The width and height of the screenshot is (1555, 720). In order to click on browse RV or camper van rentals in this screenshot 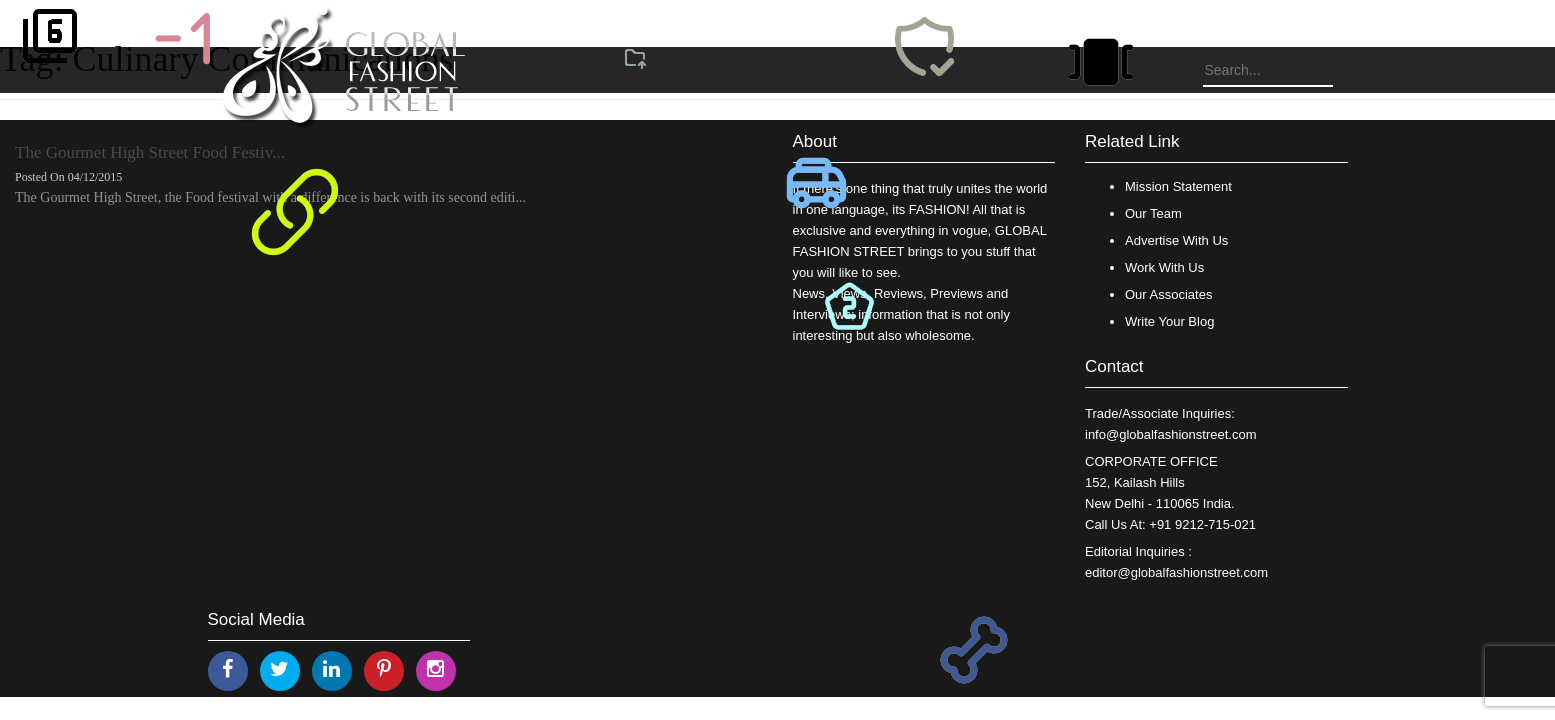, I will do `click(816, 184)`.